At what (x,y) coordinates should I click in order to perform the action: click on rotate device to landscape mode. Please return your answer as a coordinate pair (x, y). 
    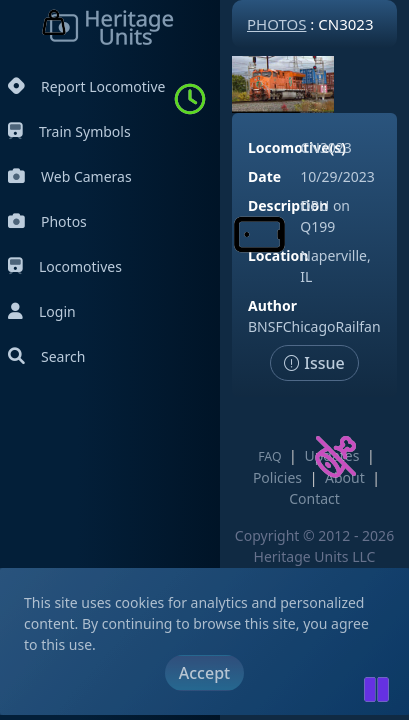
    Looking at the image, I should click on (259, 234).